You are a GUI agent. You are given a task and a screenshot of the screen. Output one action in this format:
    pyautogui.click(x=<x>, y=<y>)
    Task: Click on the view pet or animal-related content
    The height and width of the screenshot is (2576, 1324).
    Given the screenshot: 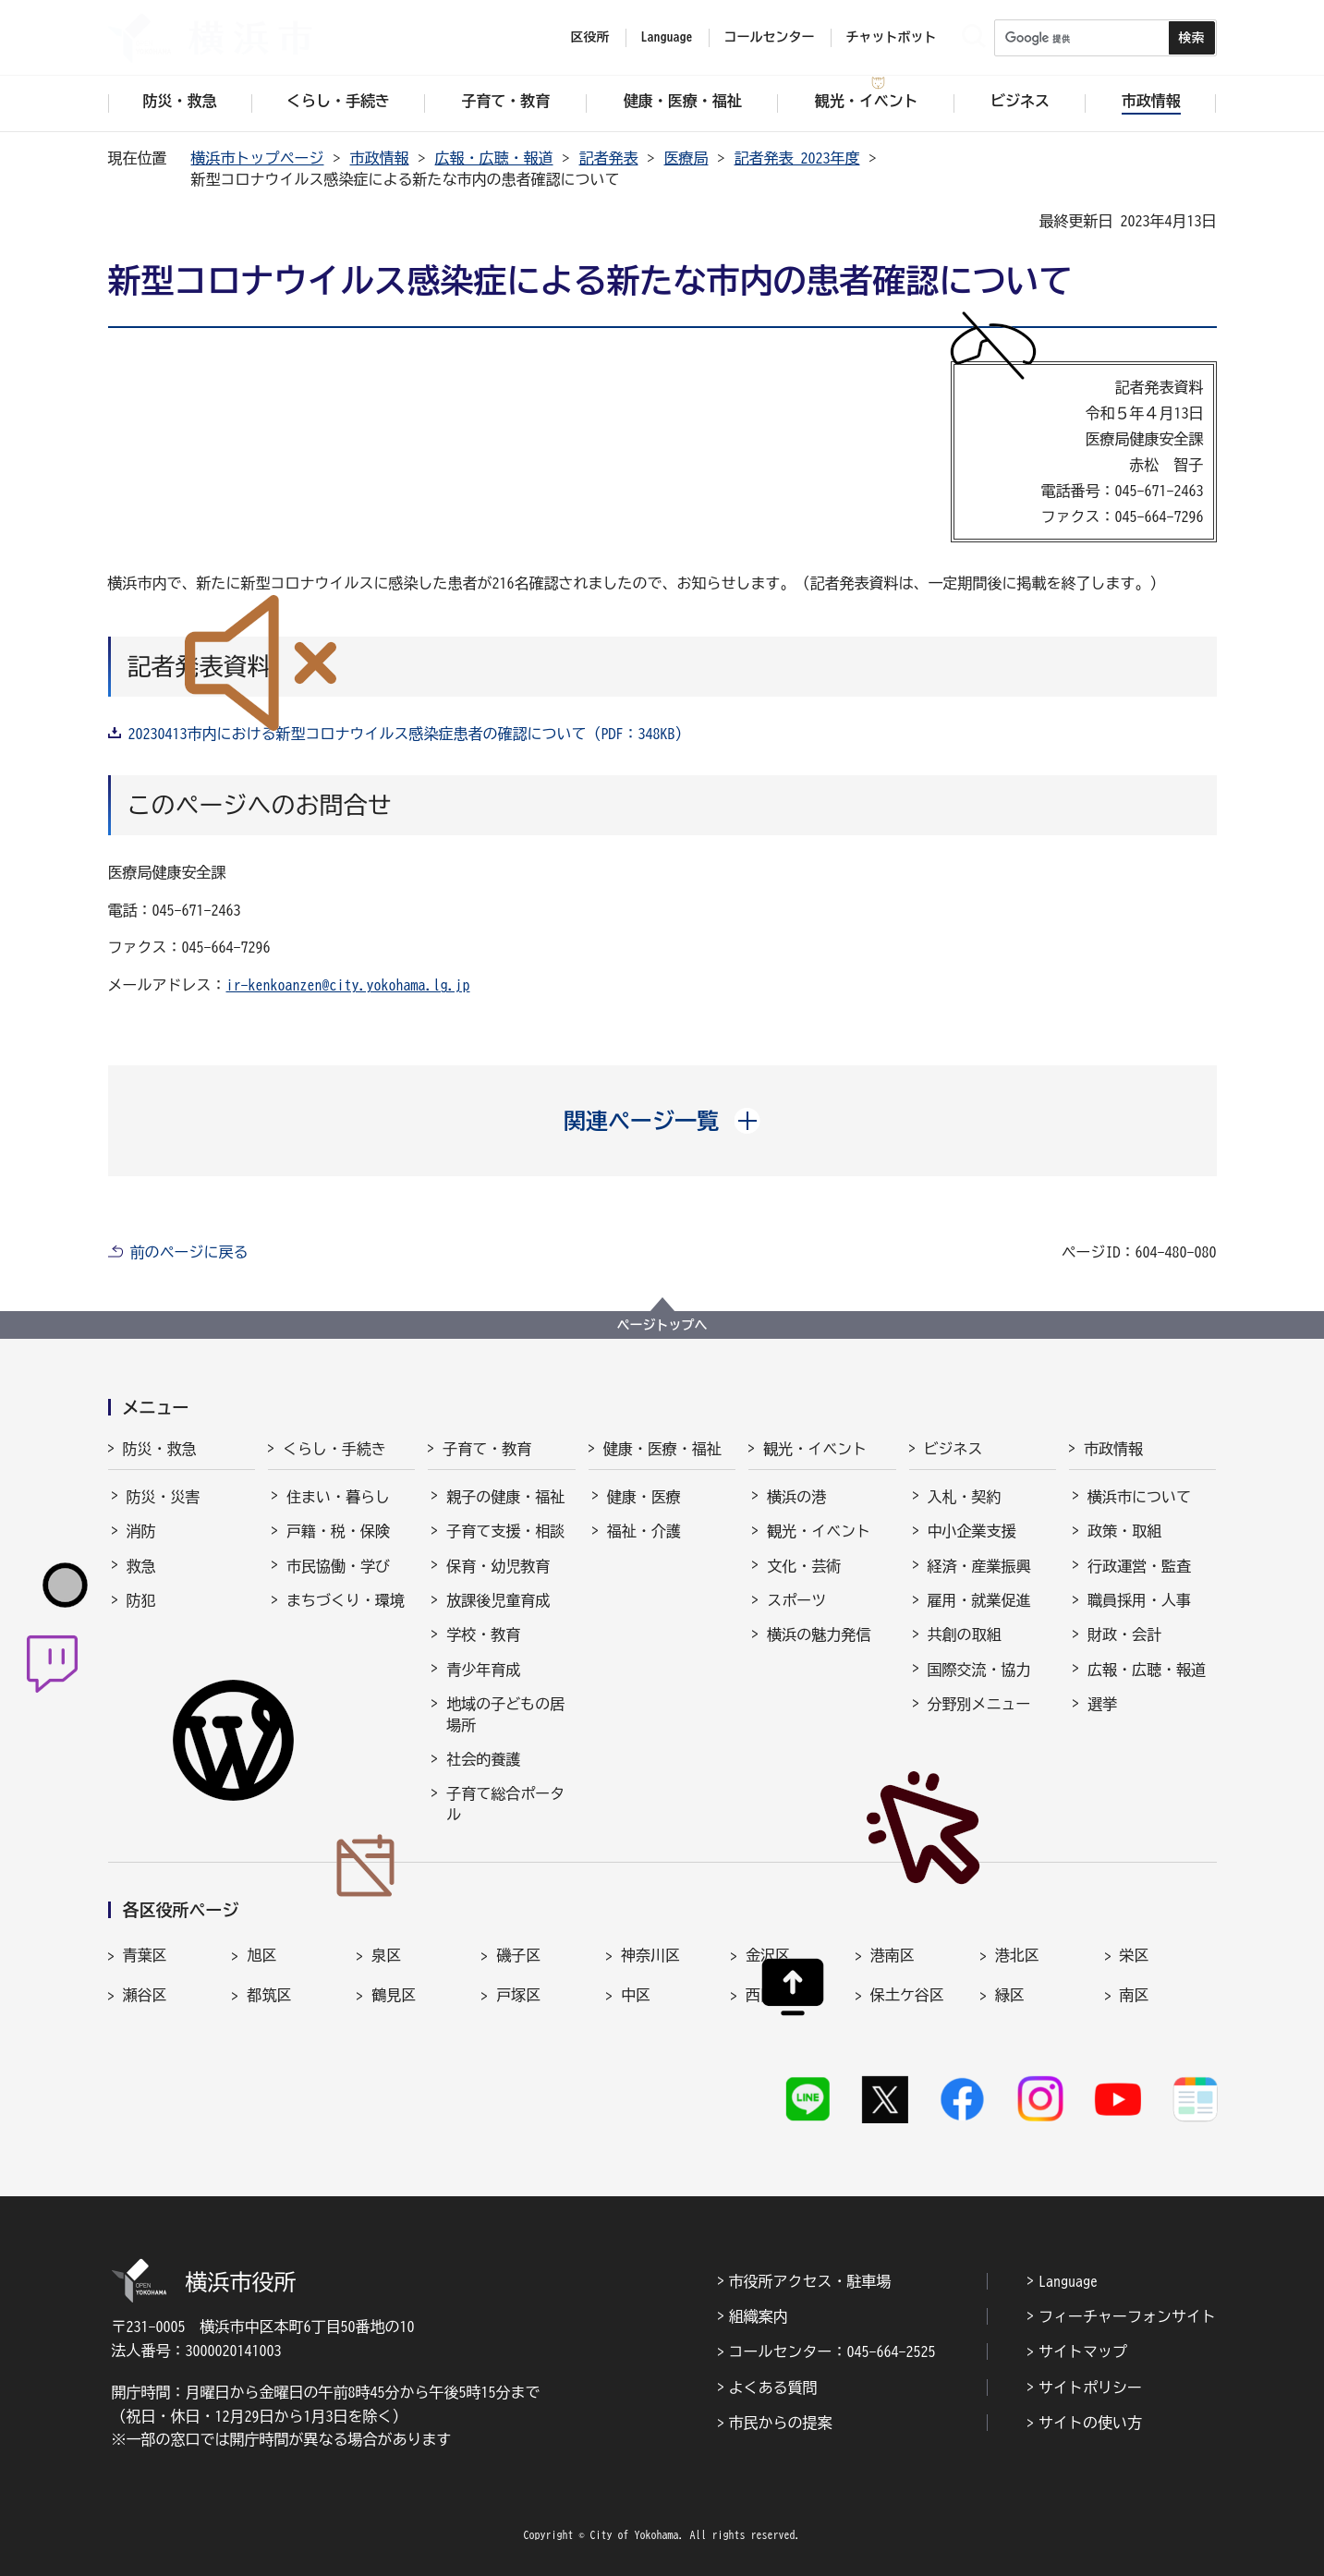 What is the action you would take?
    pyautogui.click(x=878, y=82)
    